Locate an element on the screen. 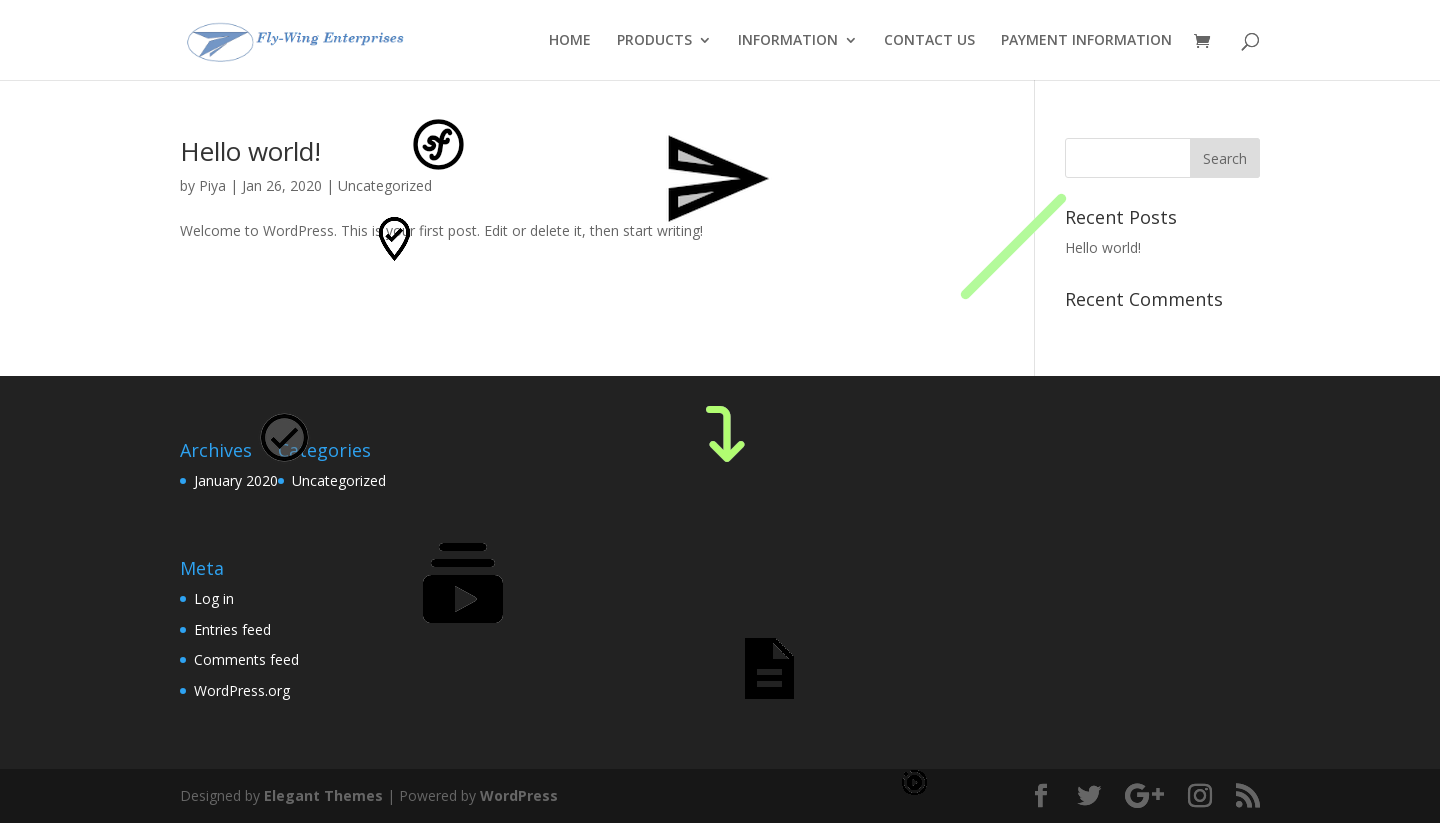 The width and height of the screenshot is (1440, 823). indicates a disabled or unavailable feature is located at coordinates (1013, 246).